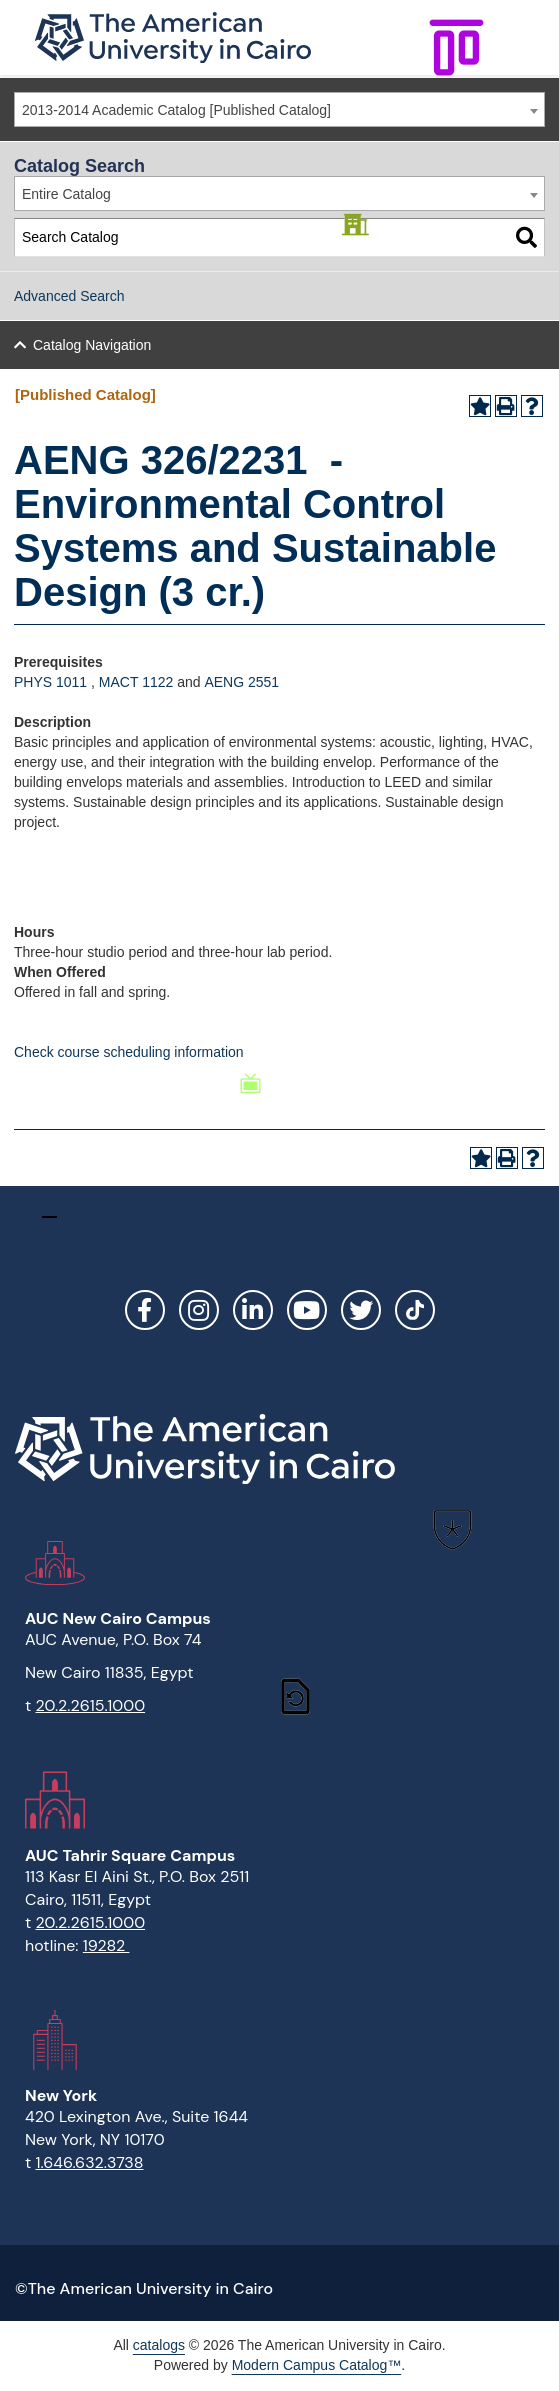 Image resolution: width=559 pixels, height=2391 pixels. What do you see at coordinates (250, 1084) in the screenshot?
I see `watch TV or video content` at bounding box center [250, 1084].